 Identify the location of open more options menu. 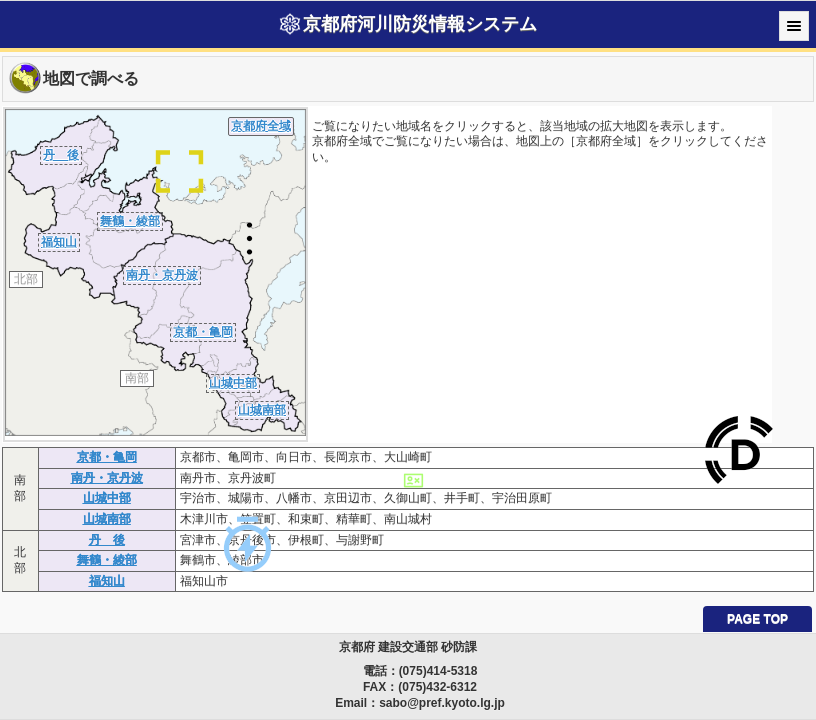
(249, 238).